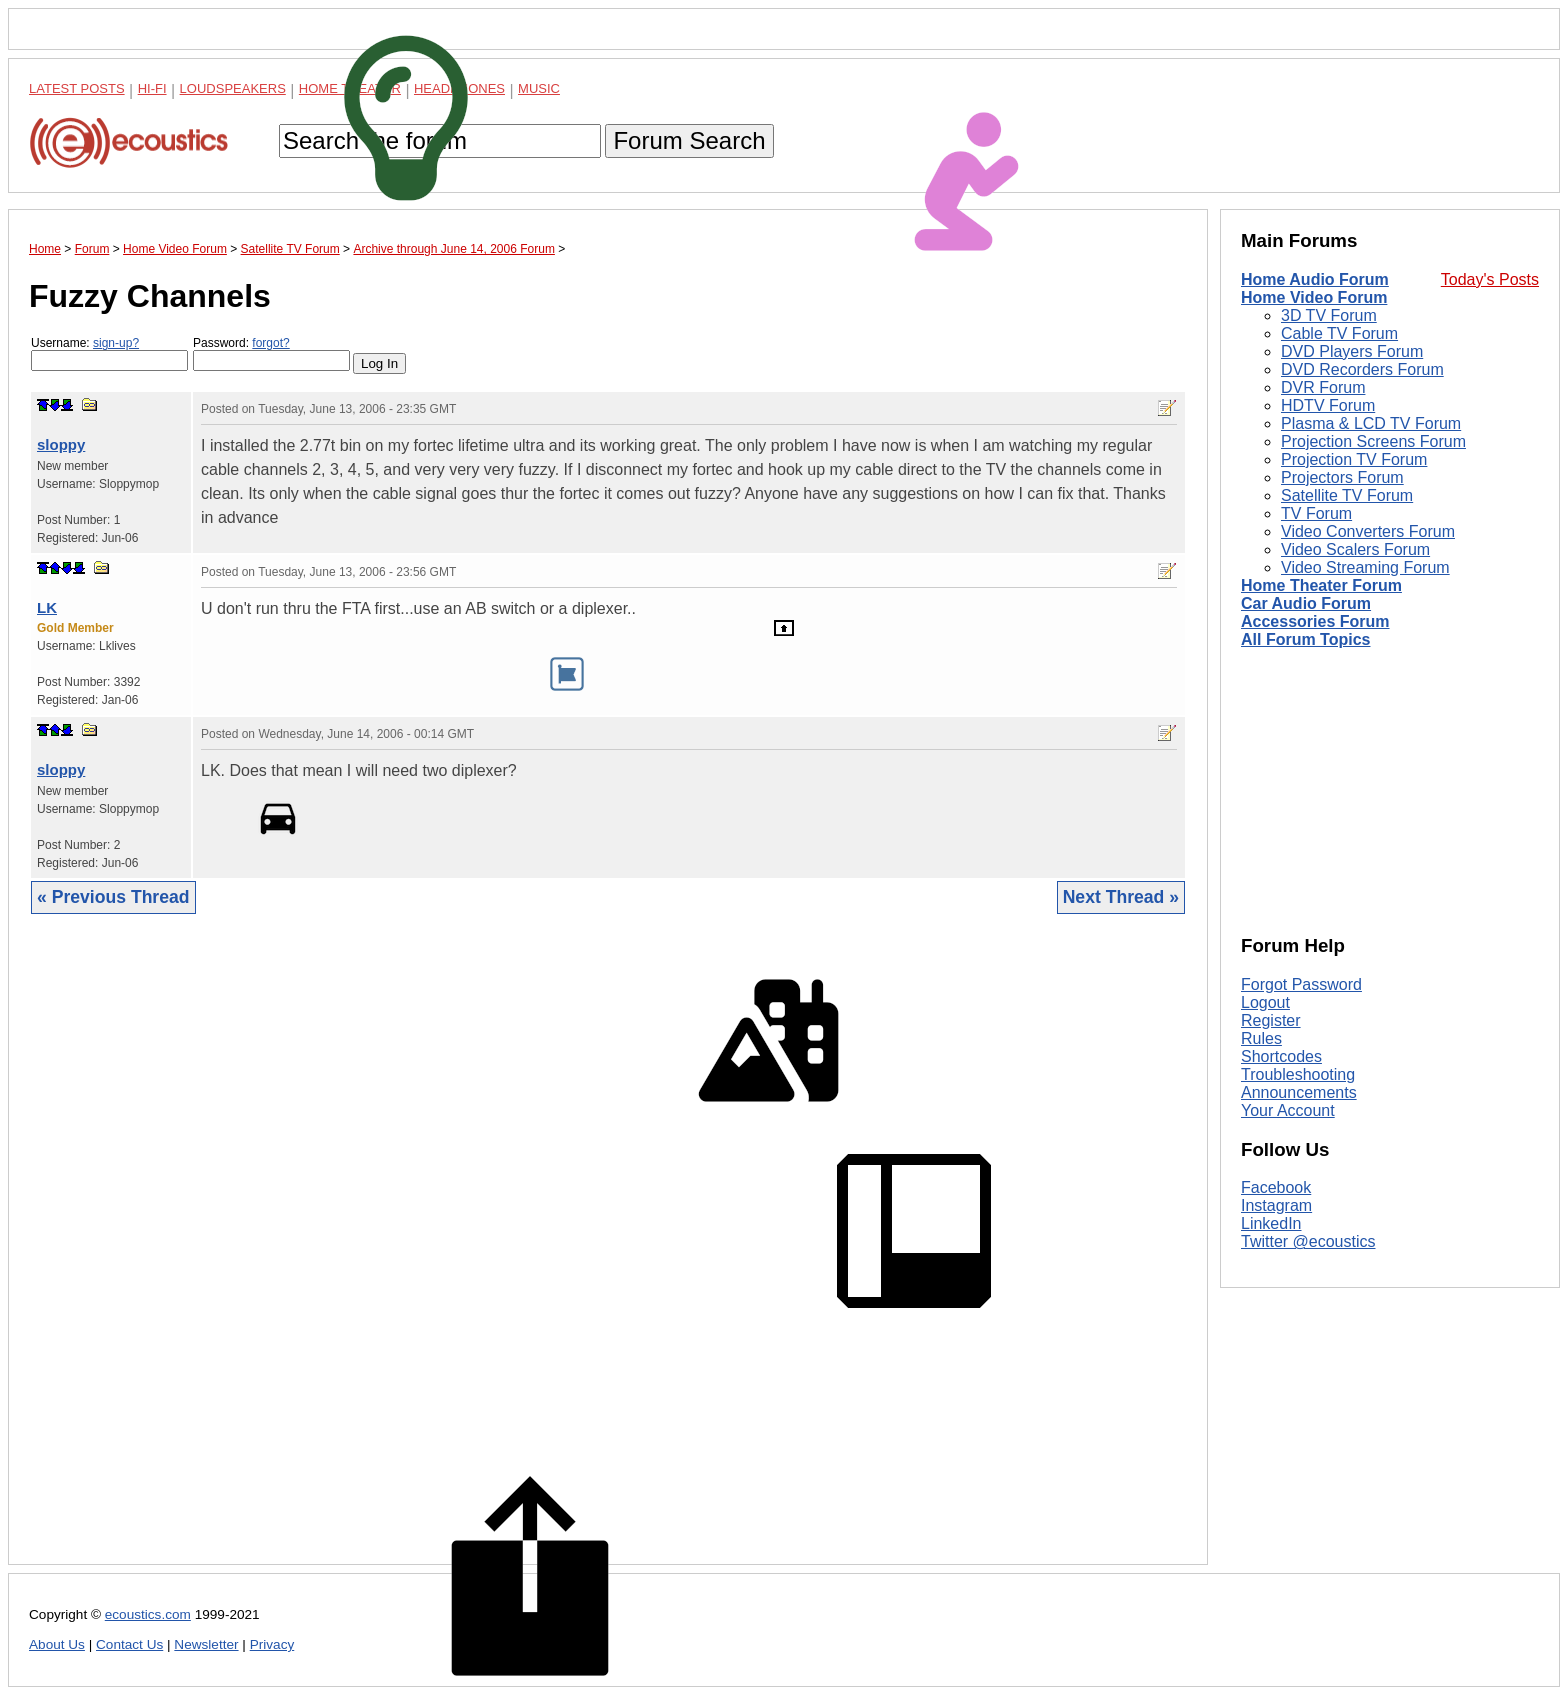  I want to click on font awesome brand logo, so click(567, 674).